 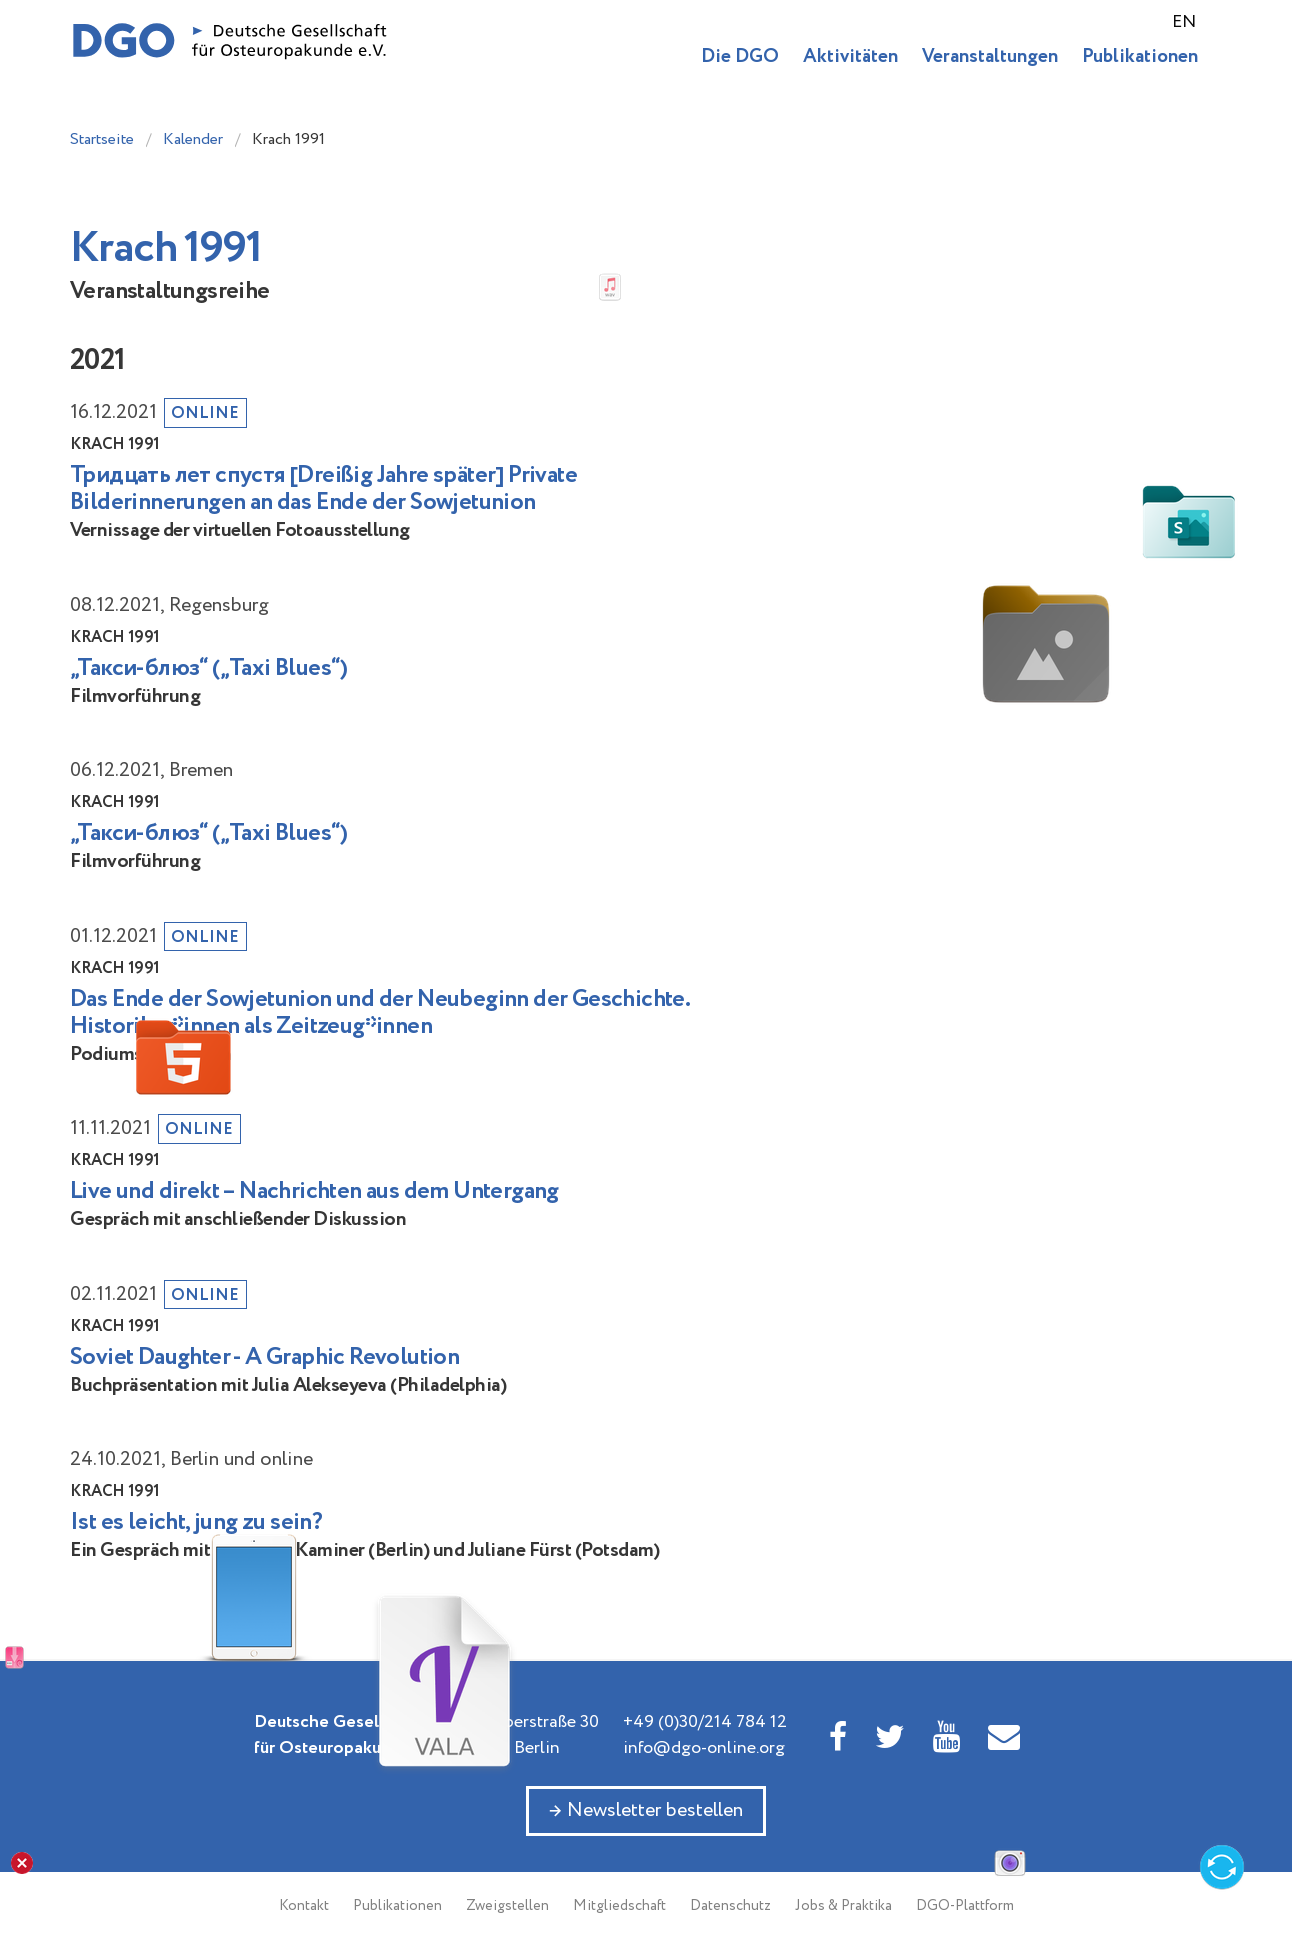 What do you see at coordinates (183, 1060) in the screenshot?
I see `open folder containing HTML files` at bounding box center [183, 1060].